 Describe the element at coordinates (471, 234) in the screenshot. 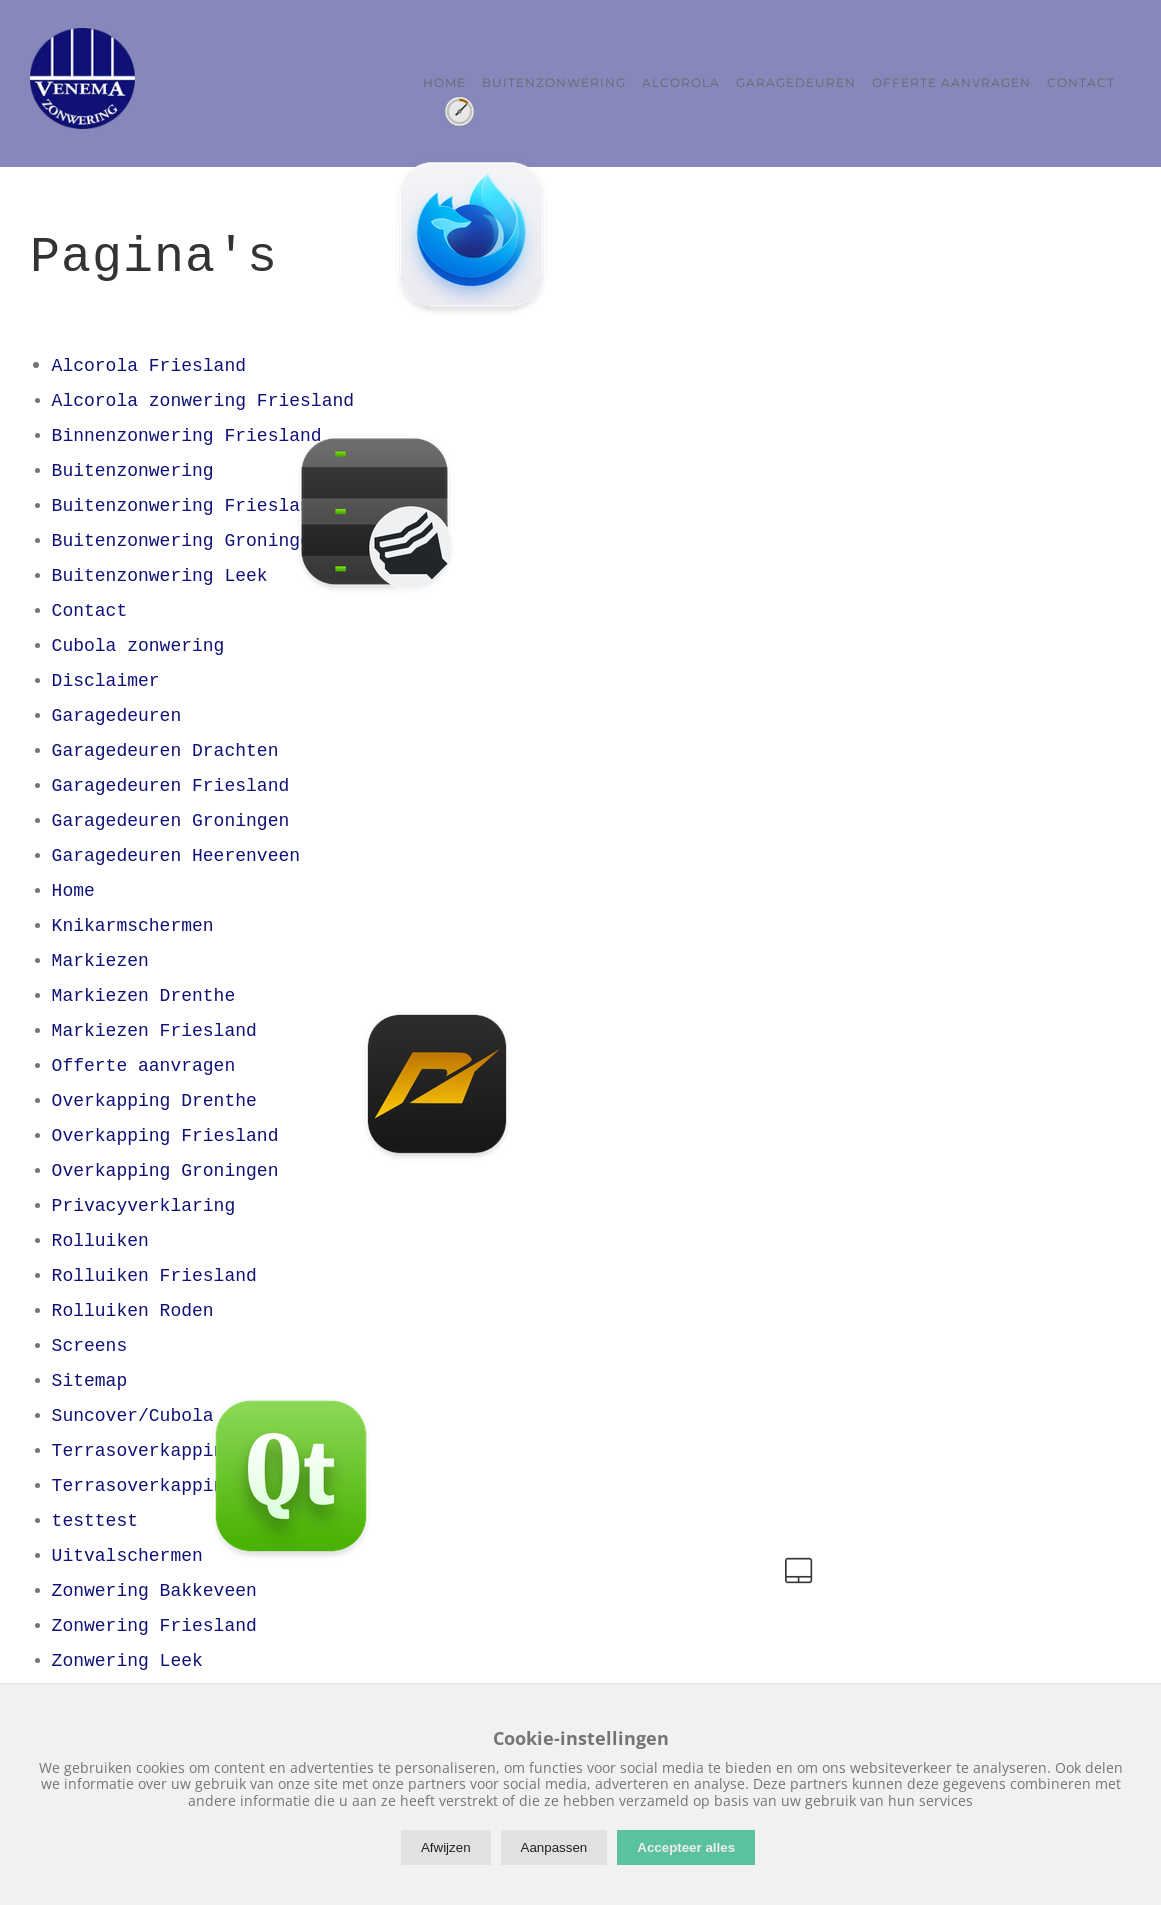

I see `open Firefox Developer Edition browser` at that location.